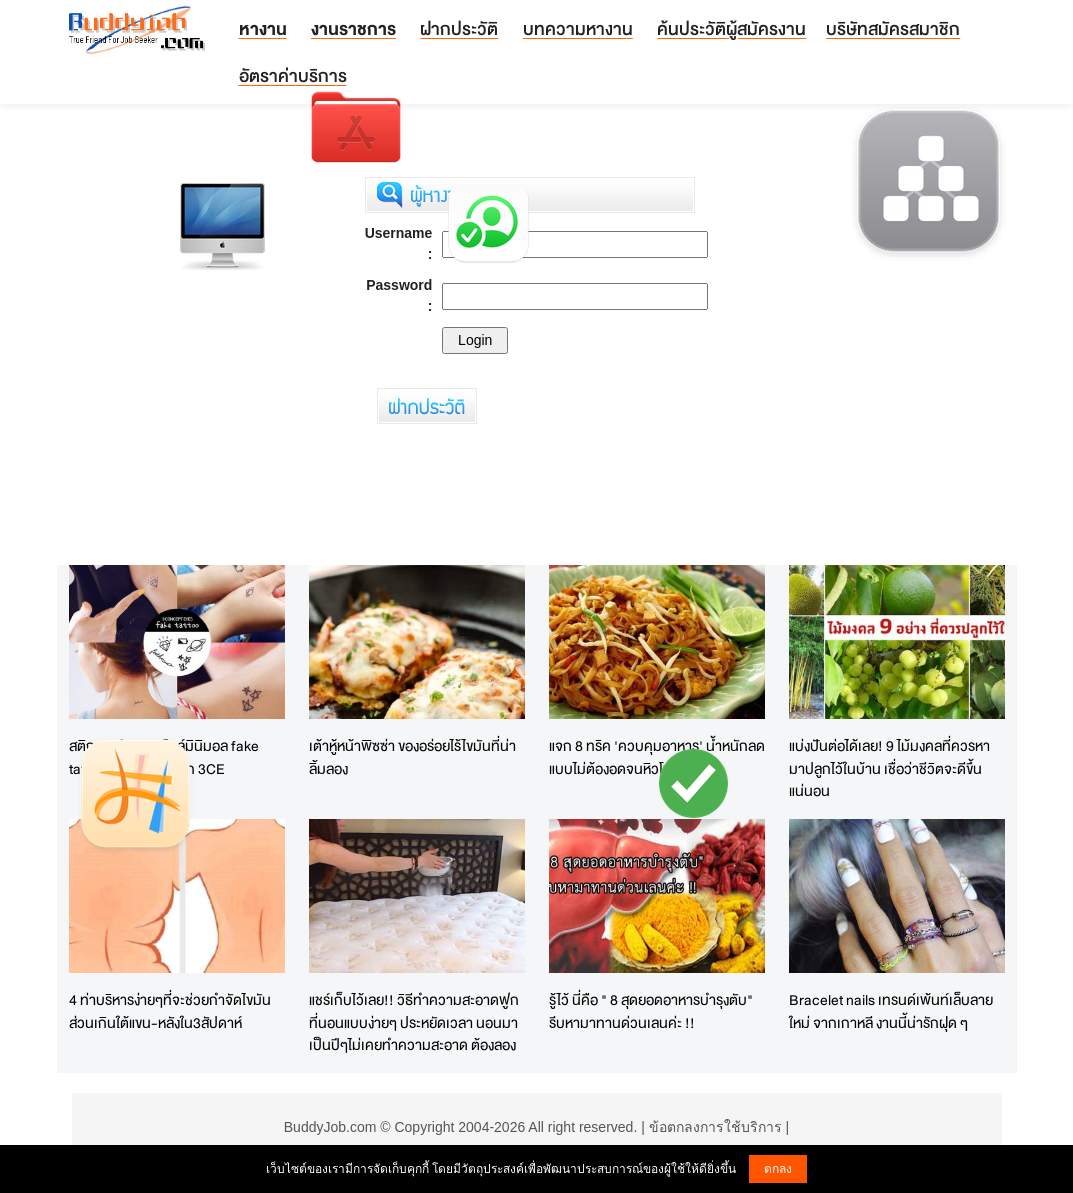 The height and width of the screenshot is (1193, 1073). I want to click on open pmim input method app, so click(135, 793).